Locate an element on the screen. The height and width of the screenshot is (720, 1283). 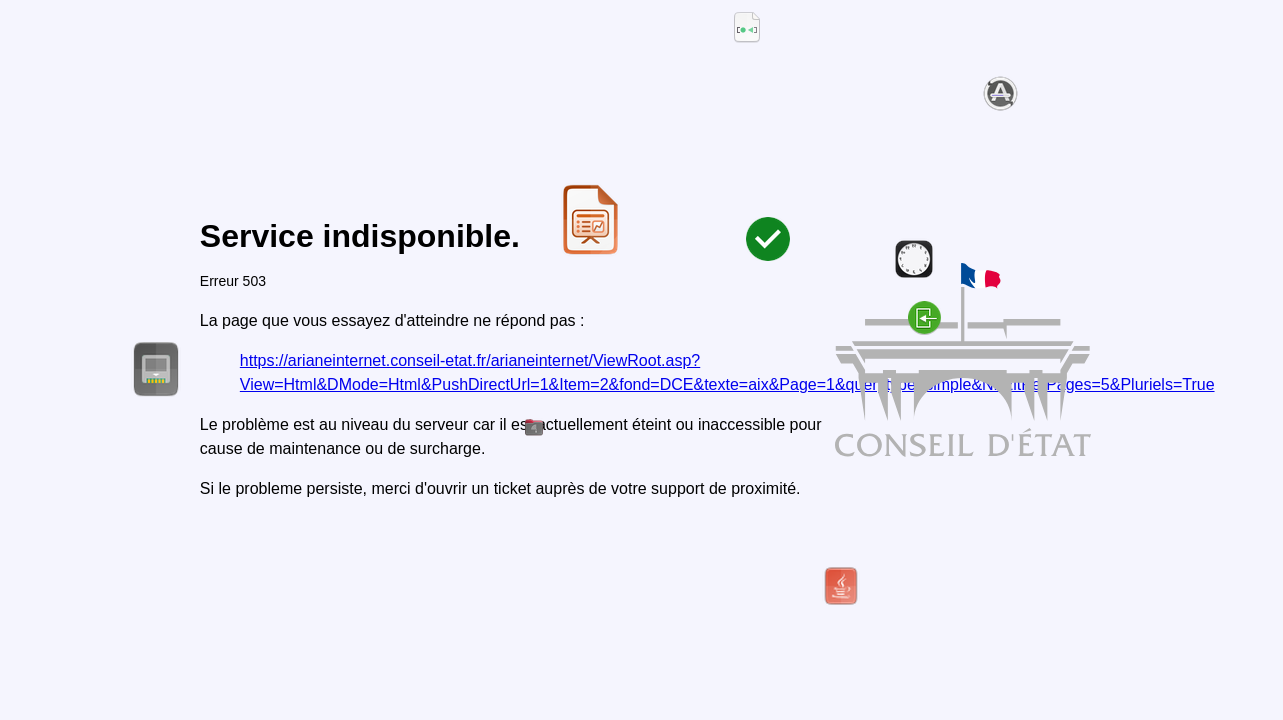
open the clock app is located at coordinates (914, 259).